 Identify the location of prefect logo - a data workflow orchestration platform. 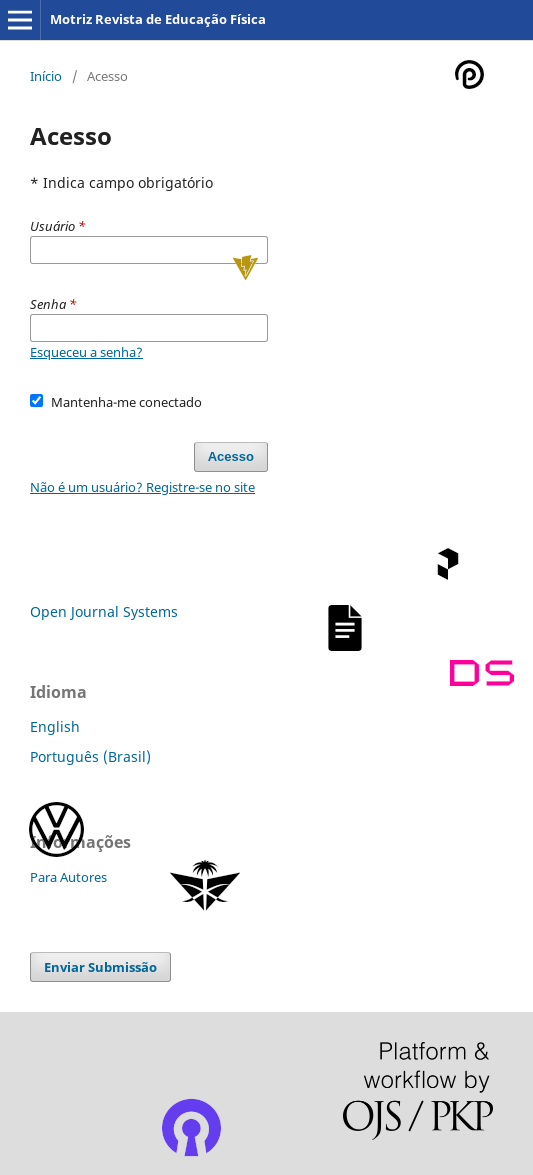
(448, 564).